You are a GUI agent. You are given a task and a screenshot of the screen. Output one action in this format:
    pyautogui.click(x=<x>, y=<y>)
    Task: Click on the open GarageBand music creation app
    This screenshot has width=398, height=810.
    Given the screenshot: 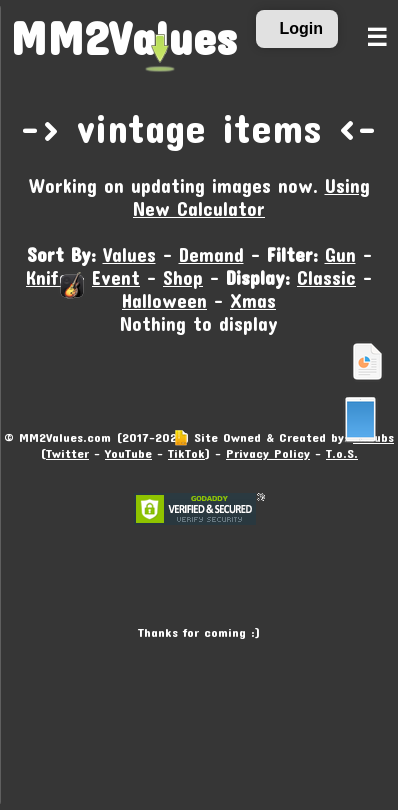 What is the action you would take?
    pyautogui.click(x=72, y=286)
    